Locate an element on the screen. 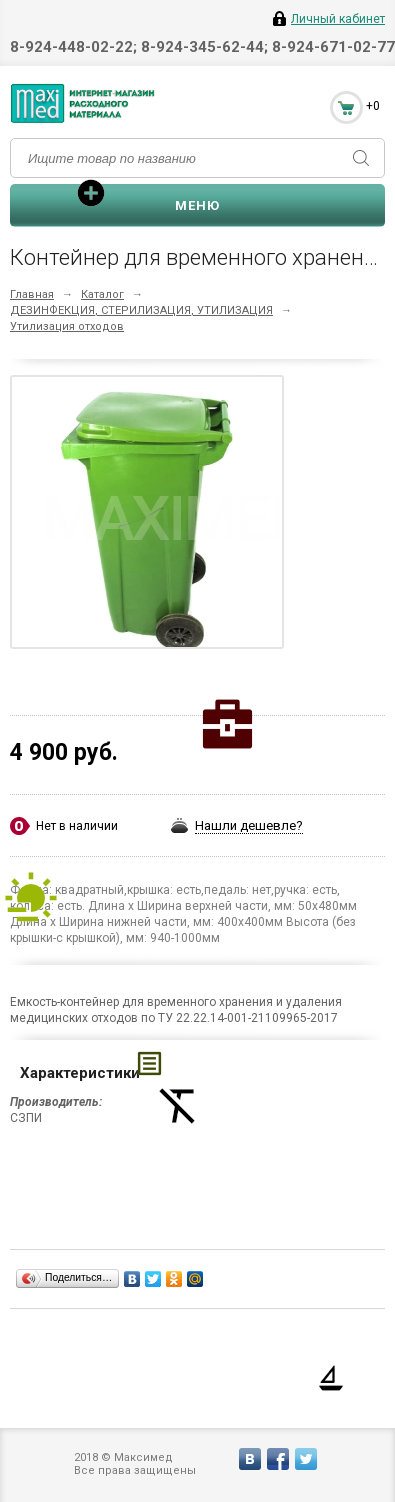 Image resolution: width=395 pixels, height=1502 pixels. clear text formatting is located at coordinates (177, 1106).